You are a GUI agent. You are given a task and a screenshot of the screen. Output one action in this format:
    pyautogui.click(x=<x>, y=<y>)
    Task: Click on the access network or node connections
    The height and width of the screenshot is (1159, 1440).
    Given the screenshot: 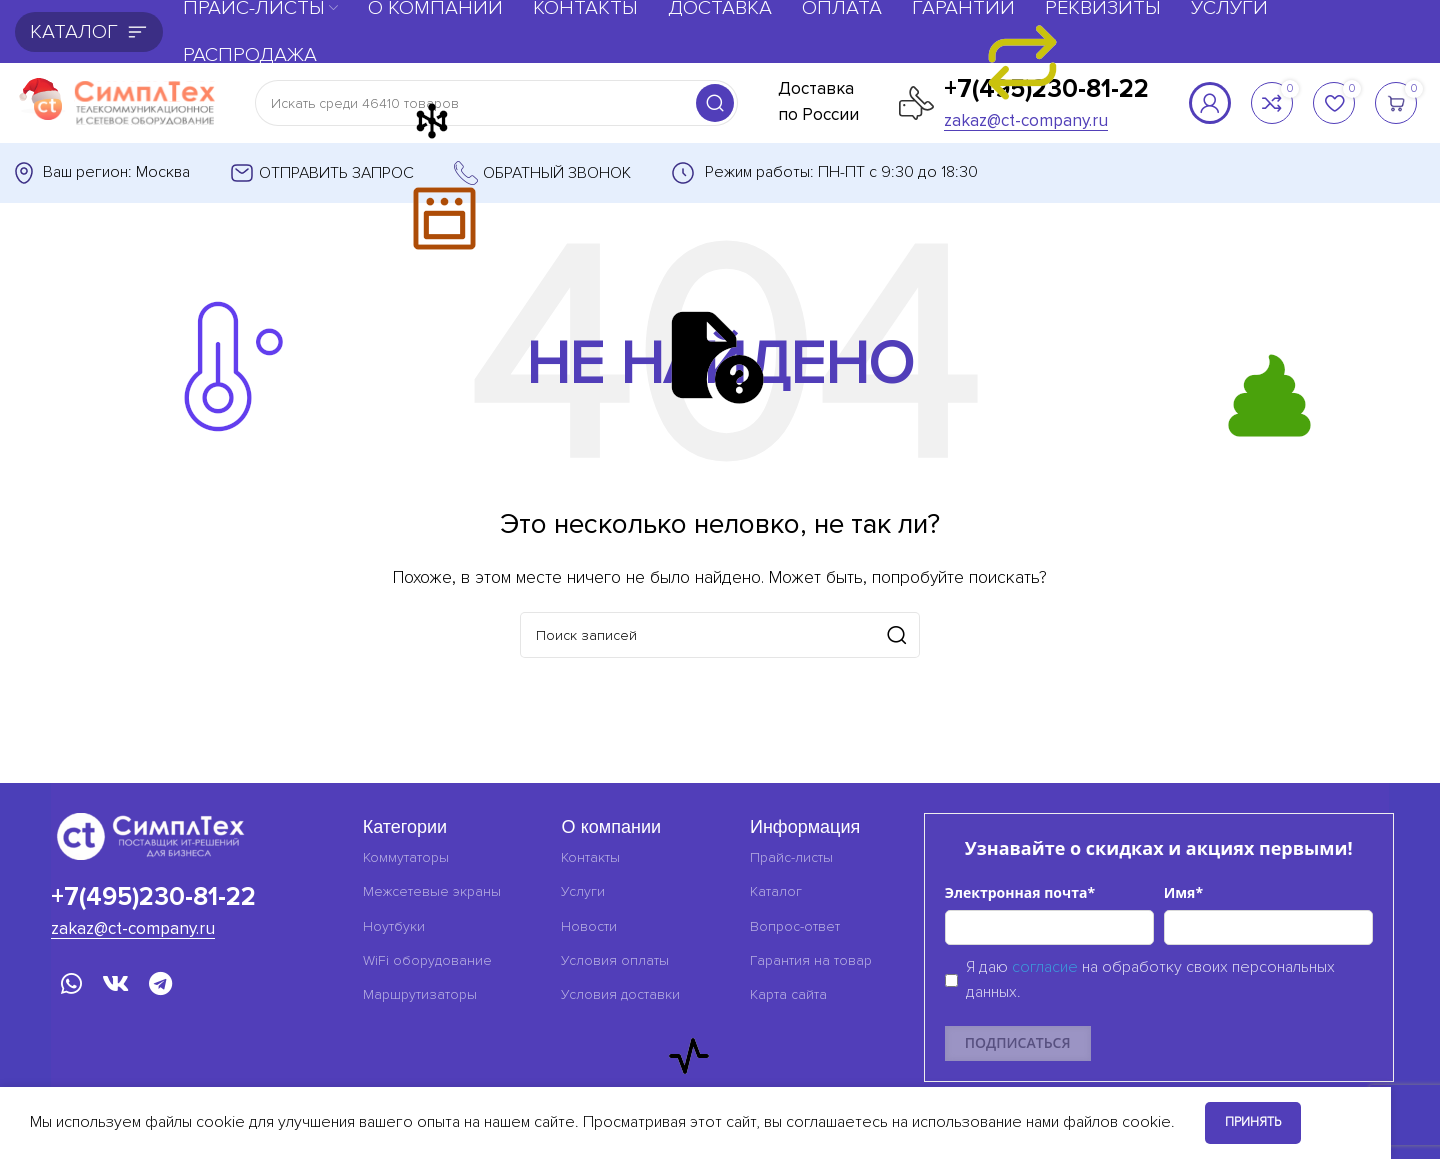 What is the action you would take?
    pyautogui.click(x=432, y=121)
    